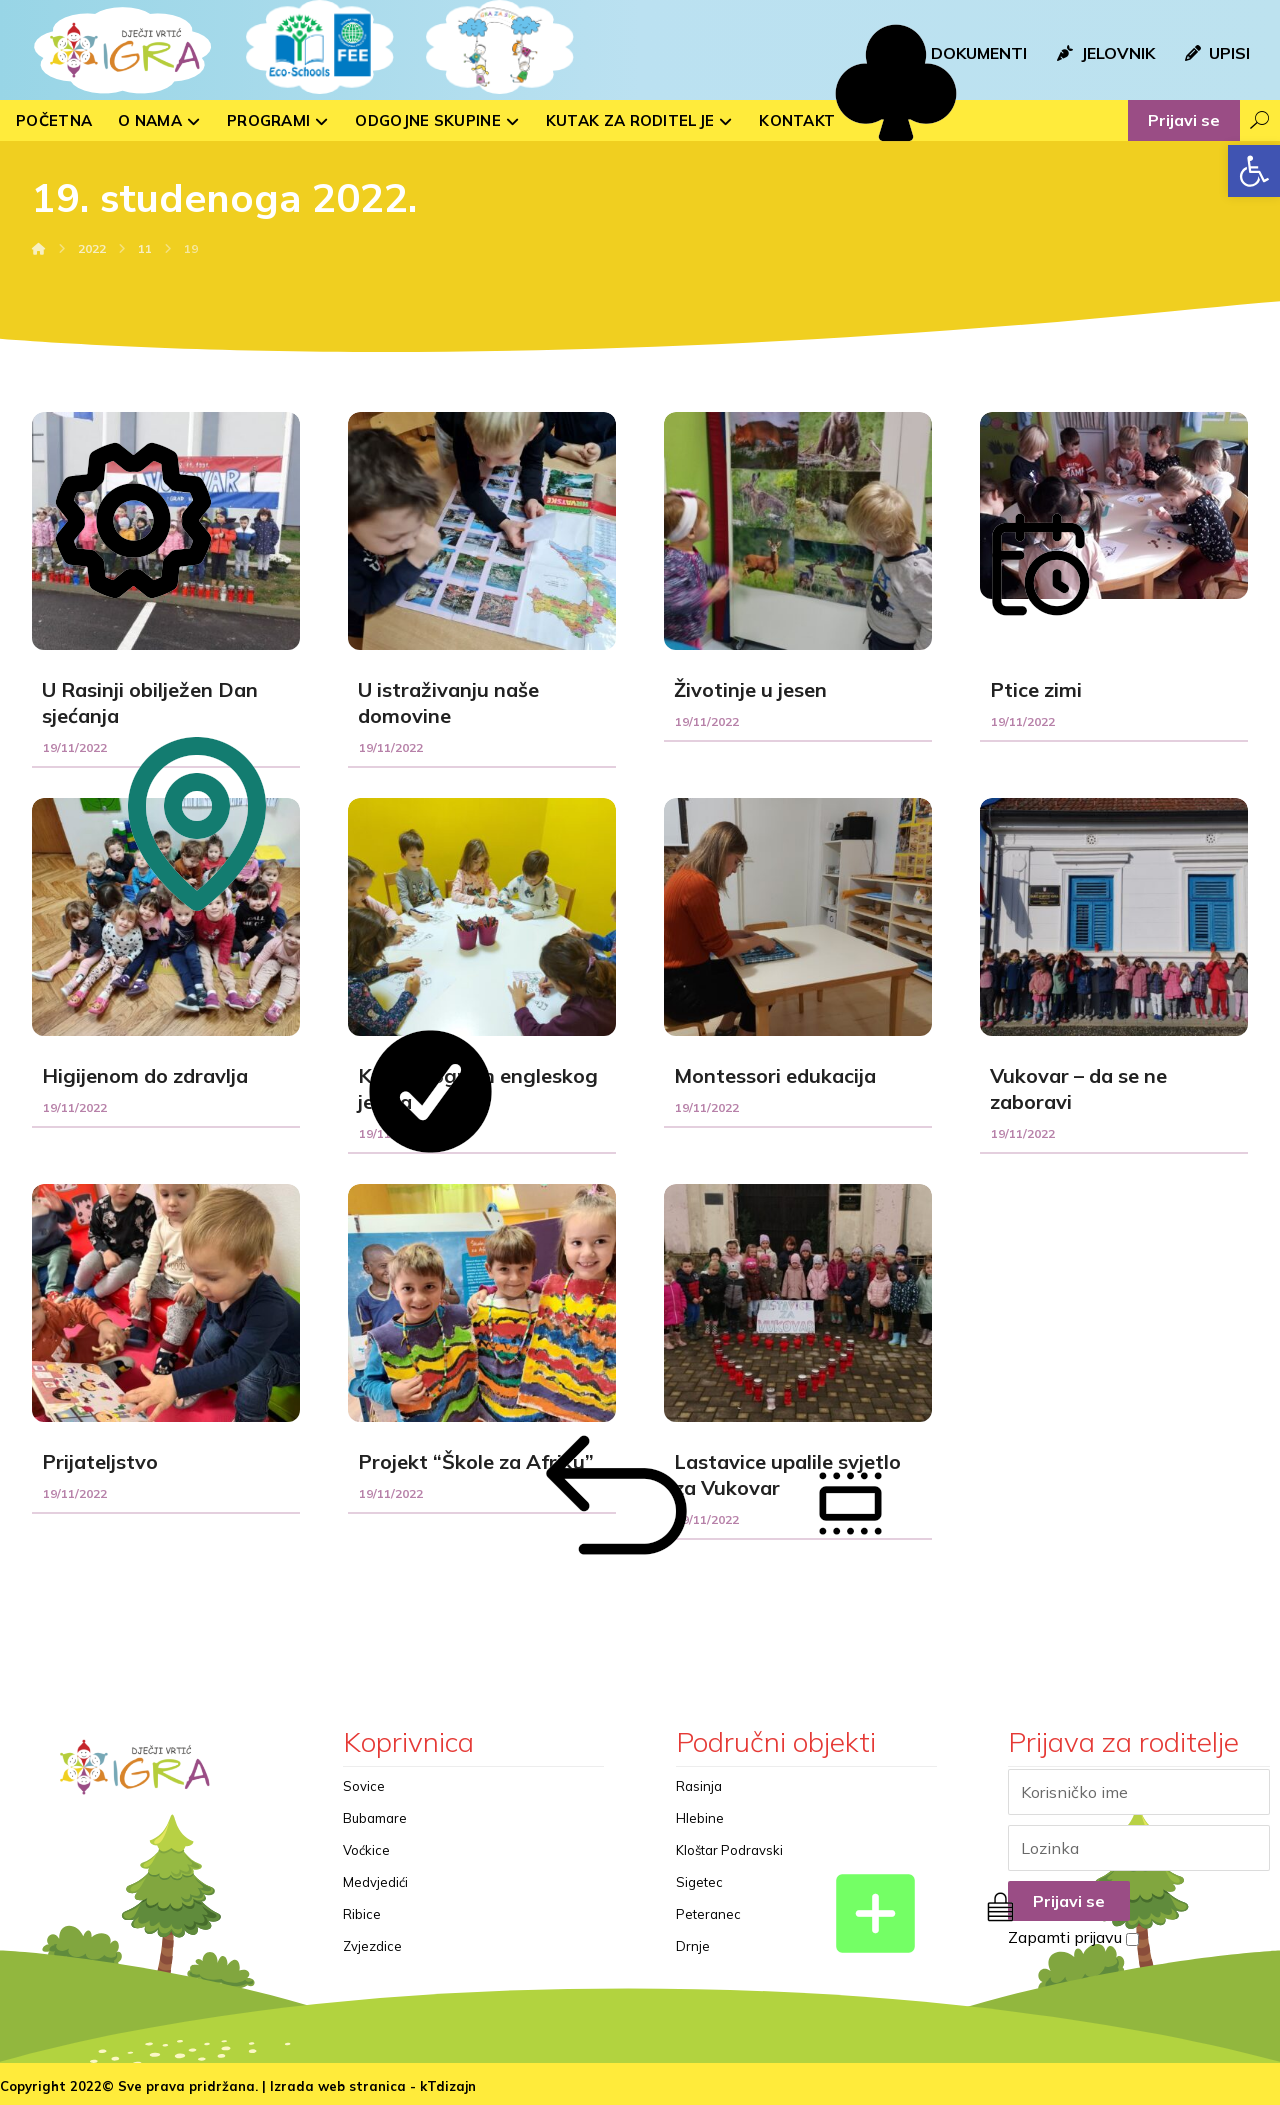 The height and width of the screenshot is (2105, 1280). What do you see at coordinates (850, 1503) in the screenshot?
I see `insert a content section or block` at bounding box center [850, 1503].